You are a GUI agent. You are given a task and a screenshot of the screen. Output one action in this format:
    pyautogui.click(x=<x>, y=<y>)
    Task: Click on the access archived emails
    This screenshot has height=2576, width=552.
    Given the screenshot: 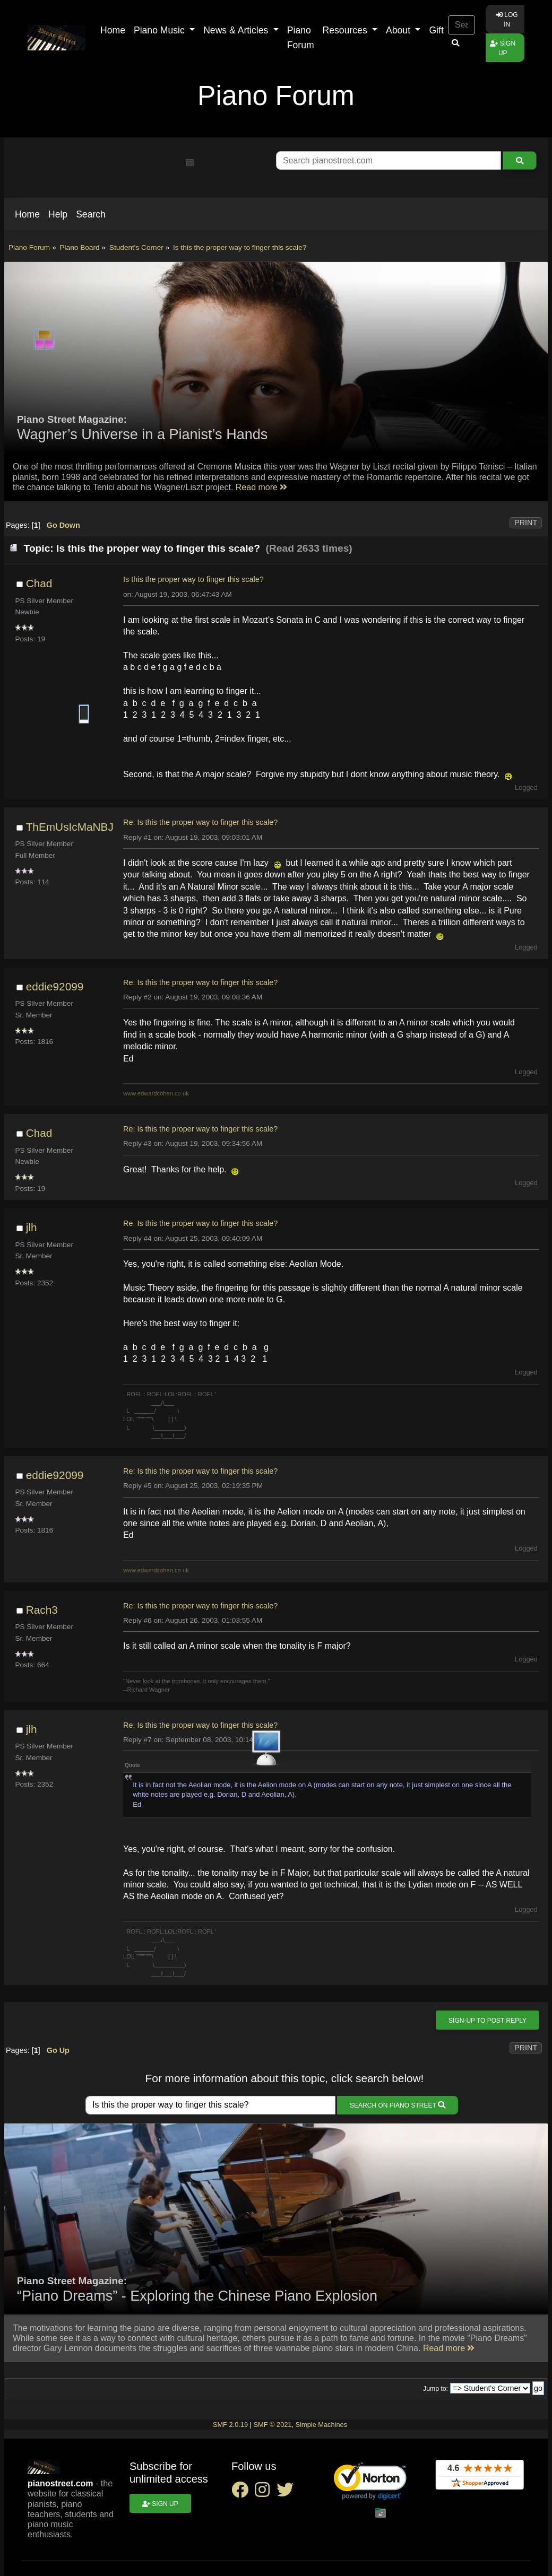 What is the action you would take?
    pyautogui.click(x=189, y=162)
    